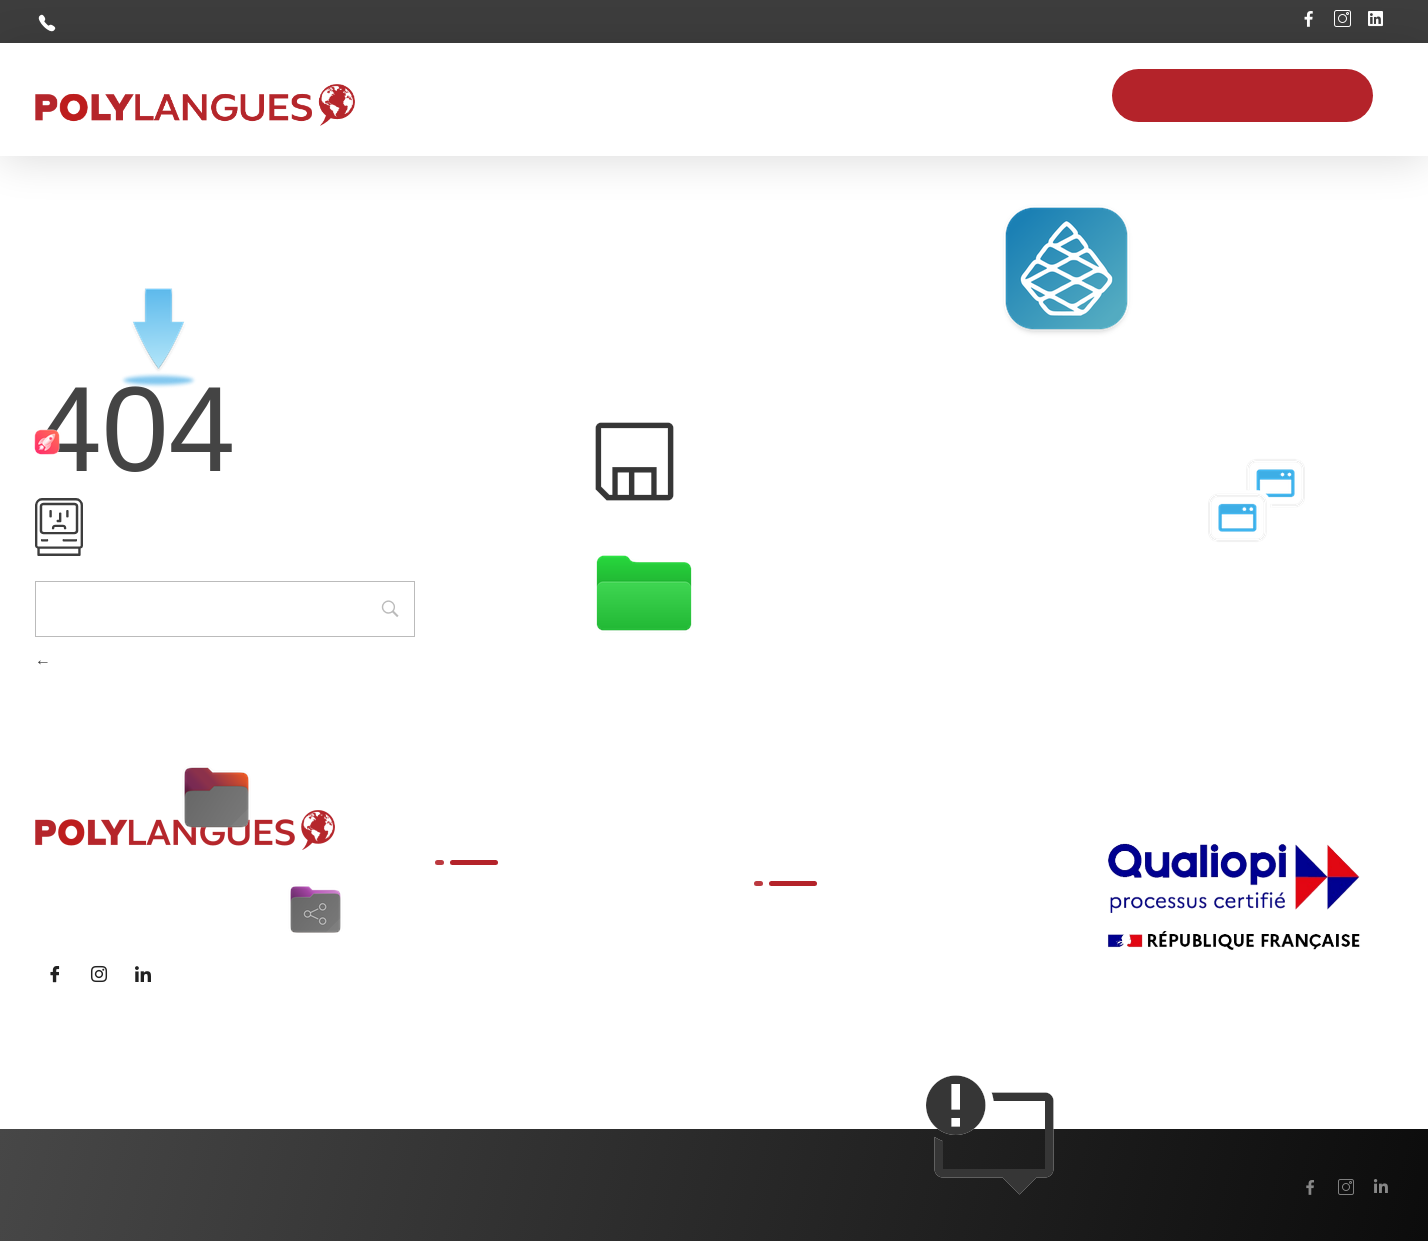 The width and height of the screenshot is (1428, 1241). I want to click on open folder containing files, so click(644, 593).